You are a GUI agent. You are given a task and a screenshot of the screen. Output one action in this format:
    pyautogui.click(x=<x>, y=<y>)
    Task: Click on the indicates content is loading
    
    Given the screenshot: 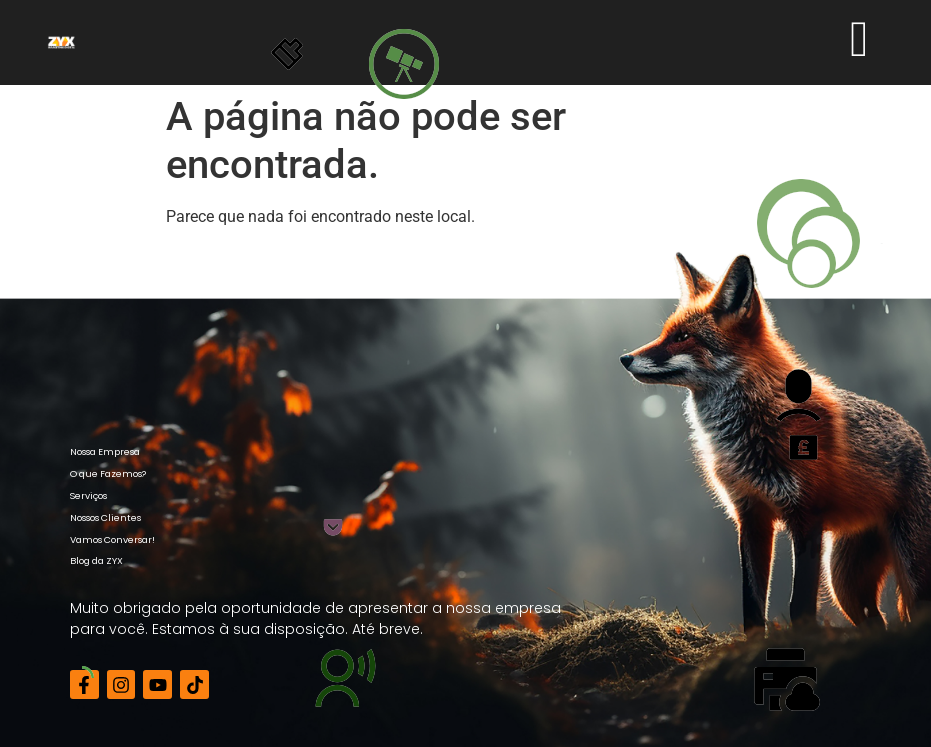 What is the action you would take?
    pyautogui.click(x=82, y=678)
    